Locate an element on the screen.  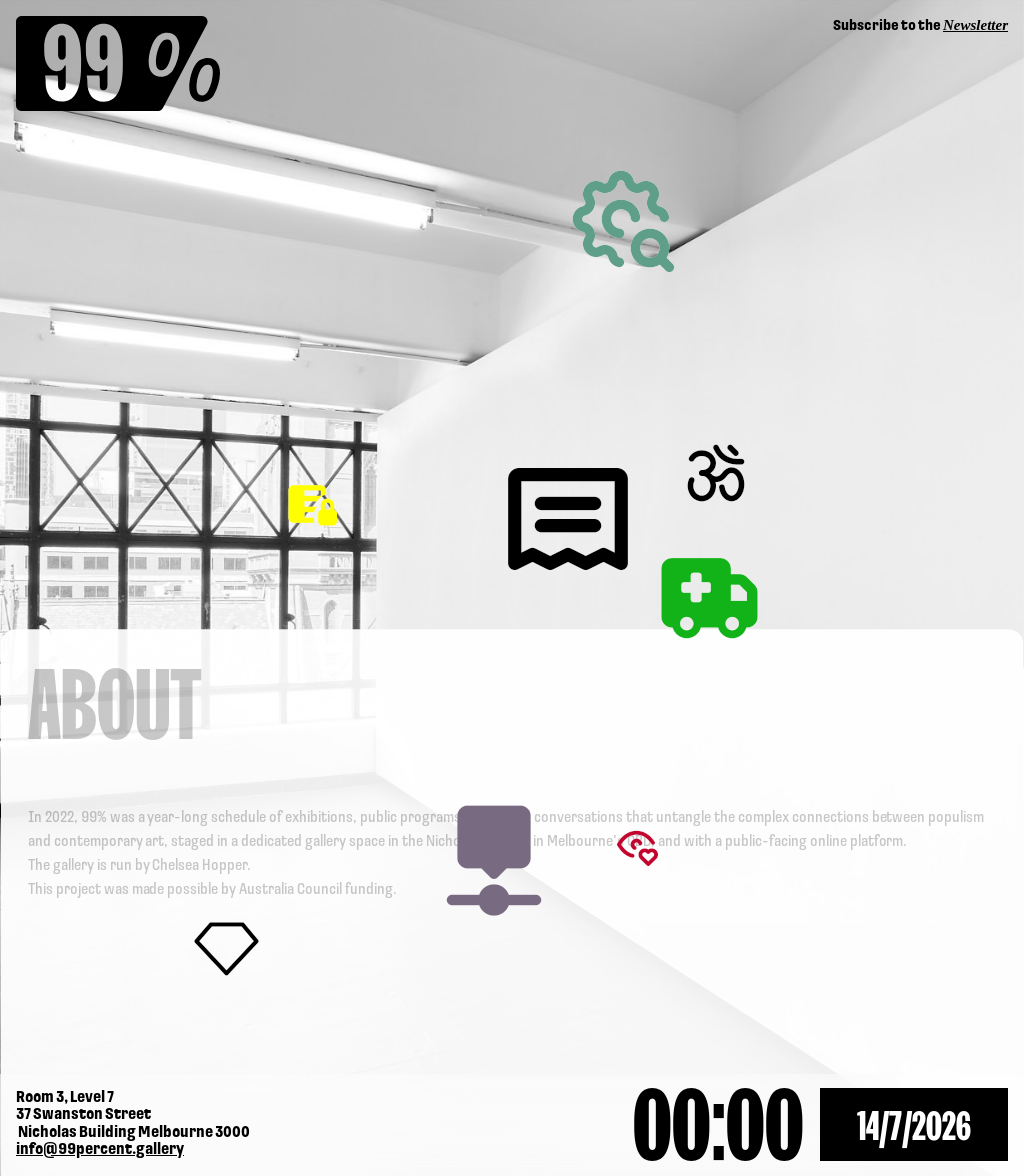
view purchase receipt or transaction history is located at coordinates (568, 519).